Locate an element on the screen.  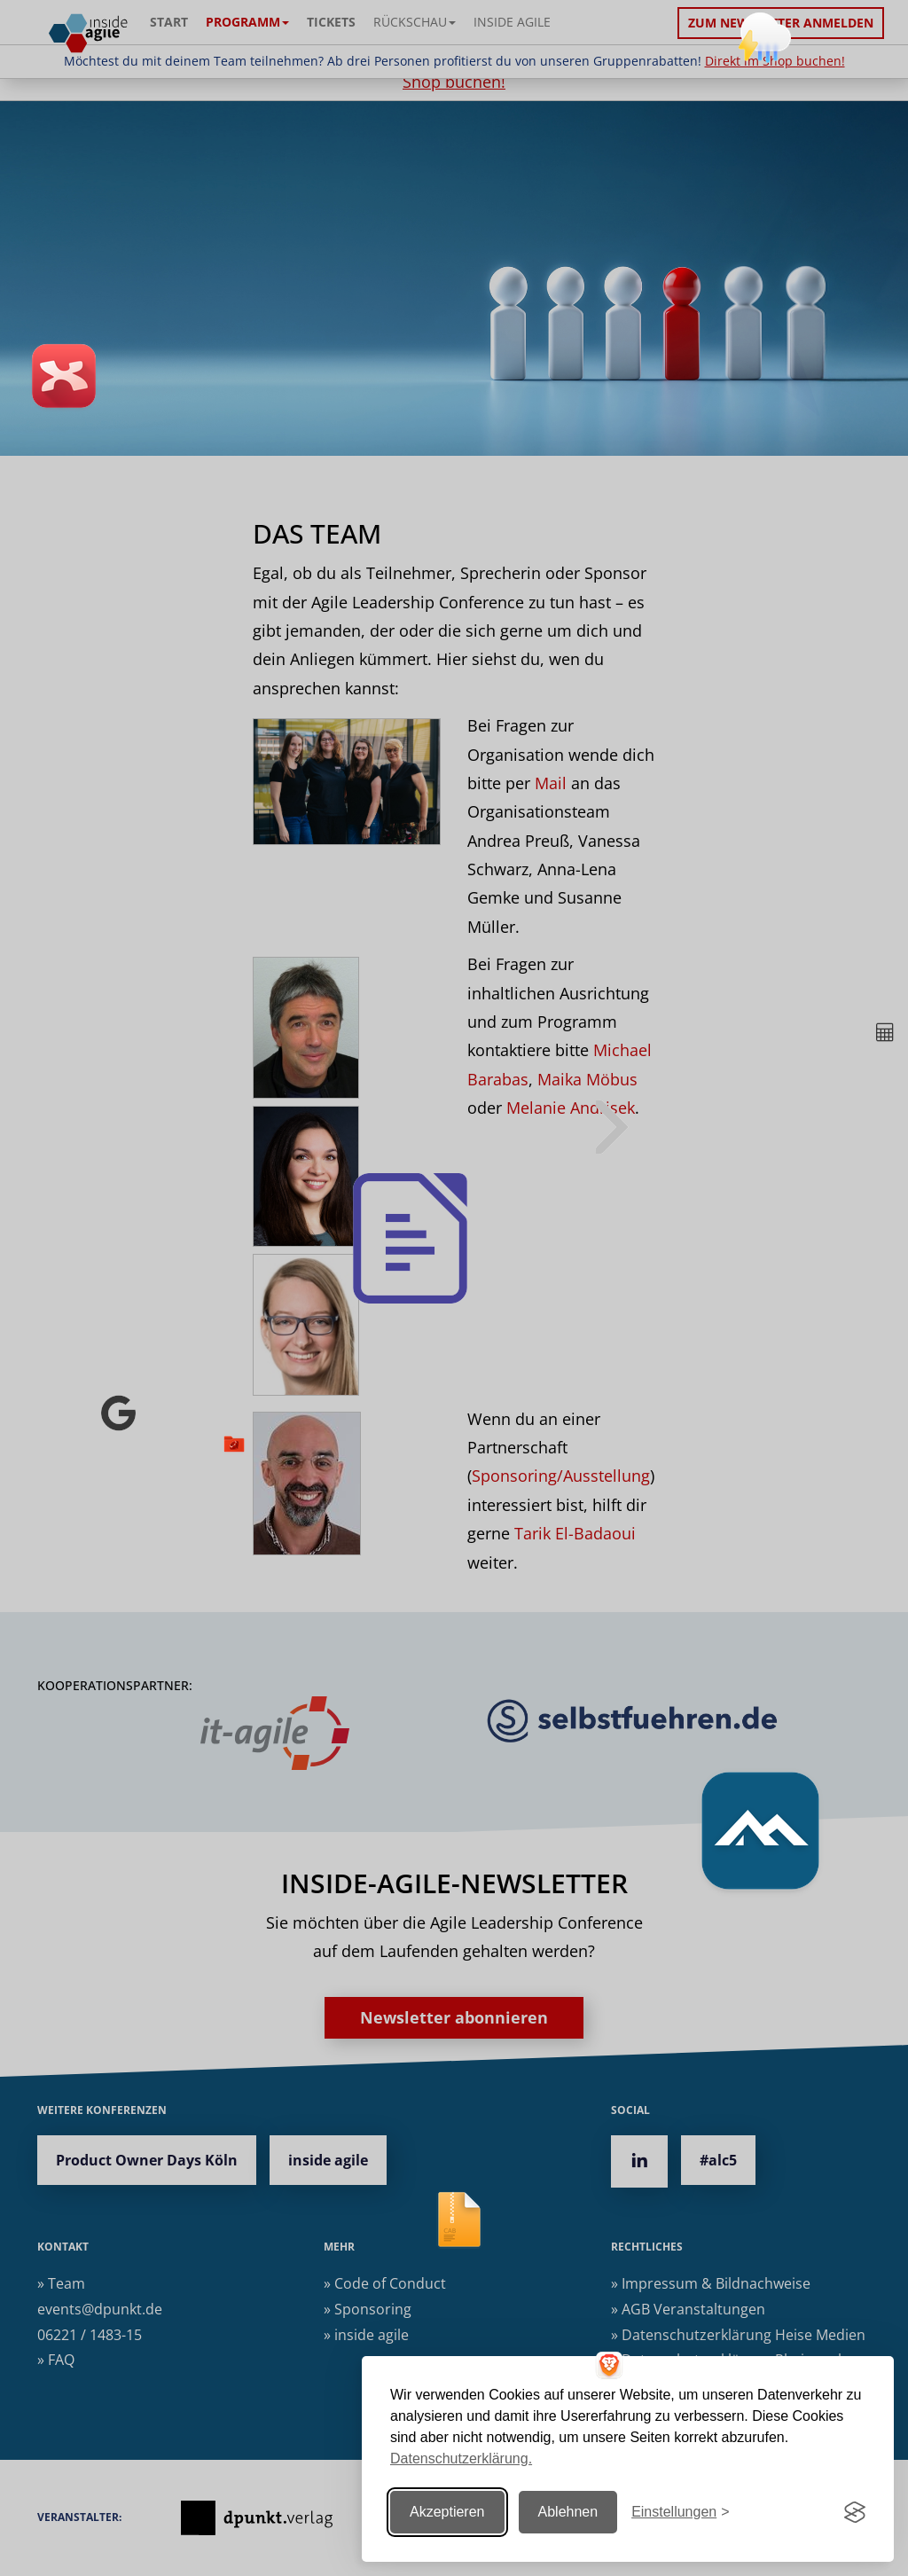
indicates stormy weather conditions is located at coordinates (764, 37).